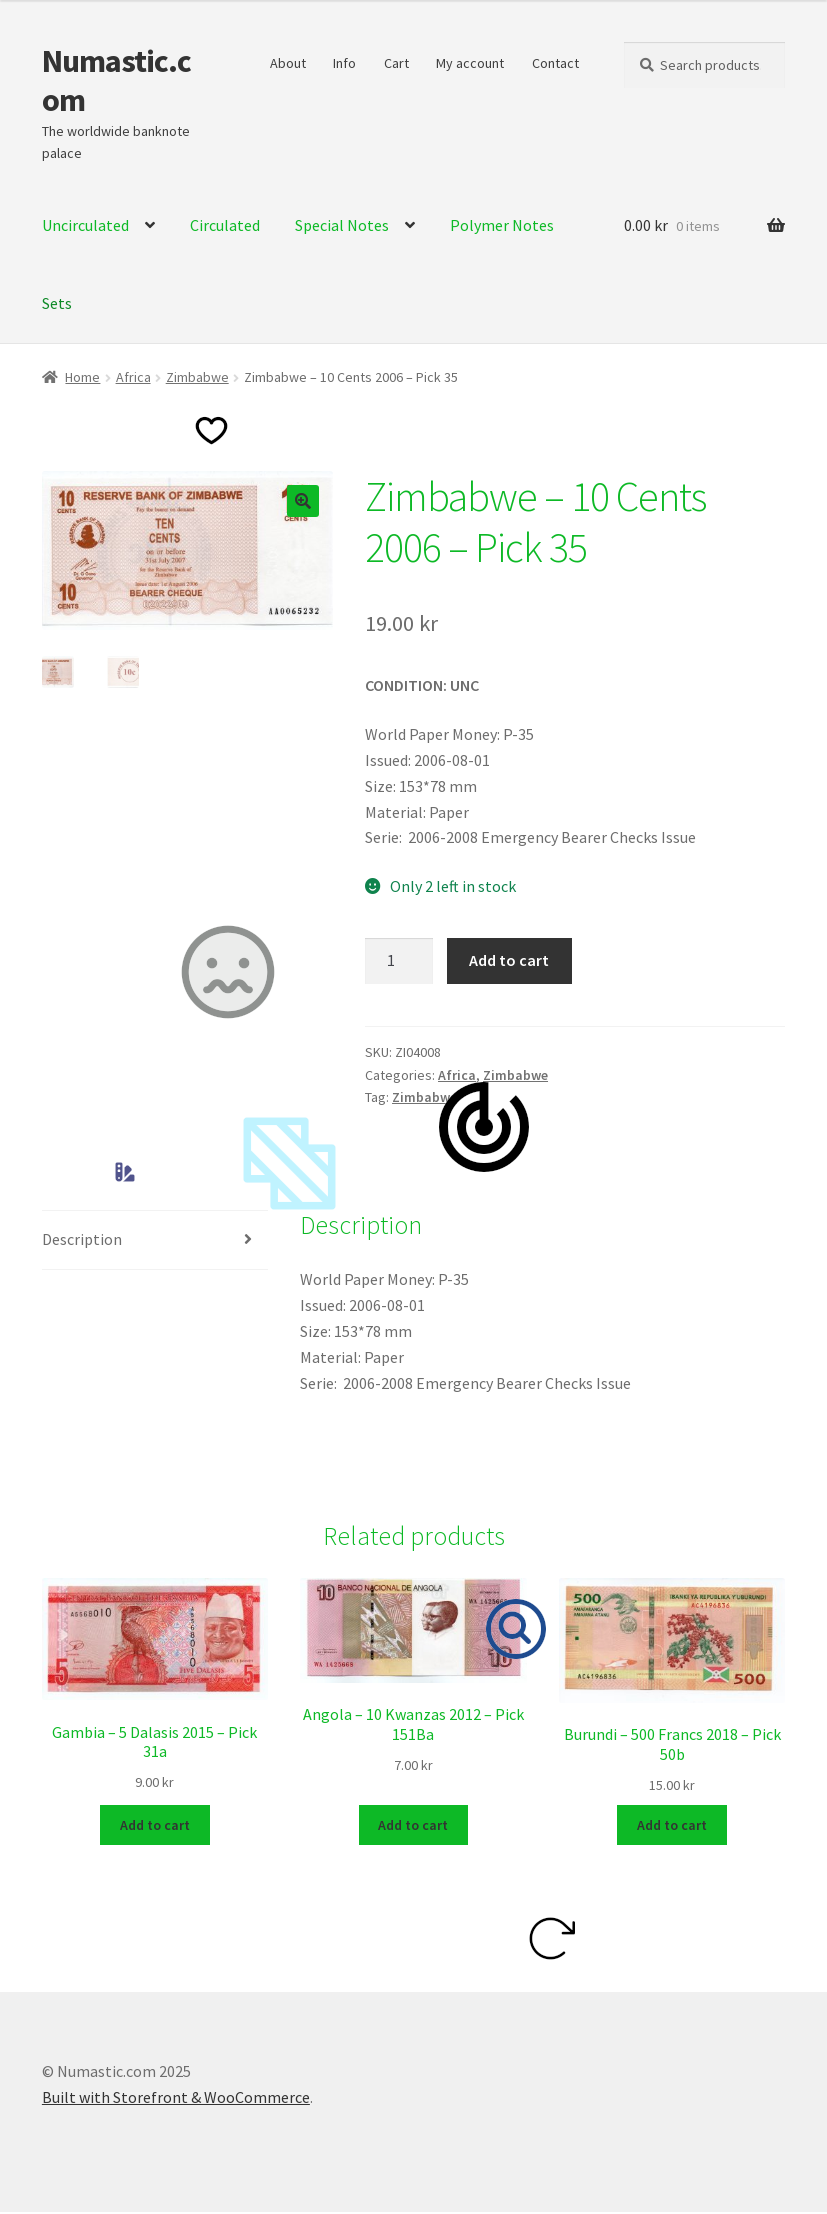 This screenshot has width=827, height=2214. Describe the element at coordinates (289, 1163) in the screenshot. I see `merge or unite selected layers` at that location.